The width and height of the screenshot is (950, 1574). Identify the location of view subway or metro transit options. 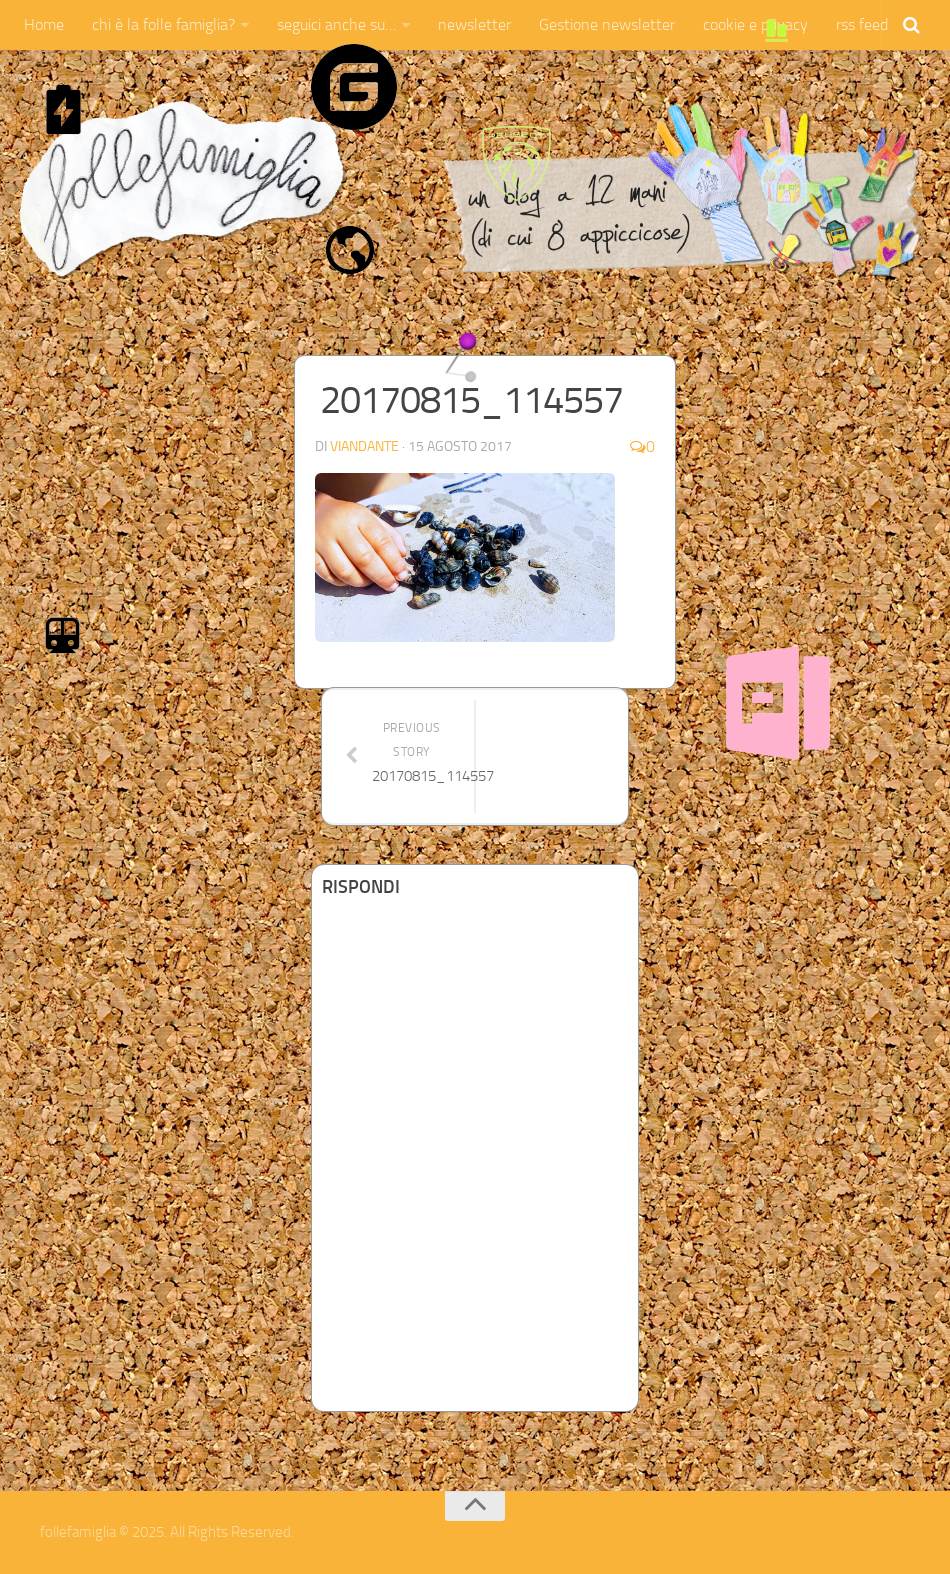
(62, 634).